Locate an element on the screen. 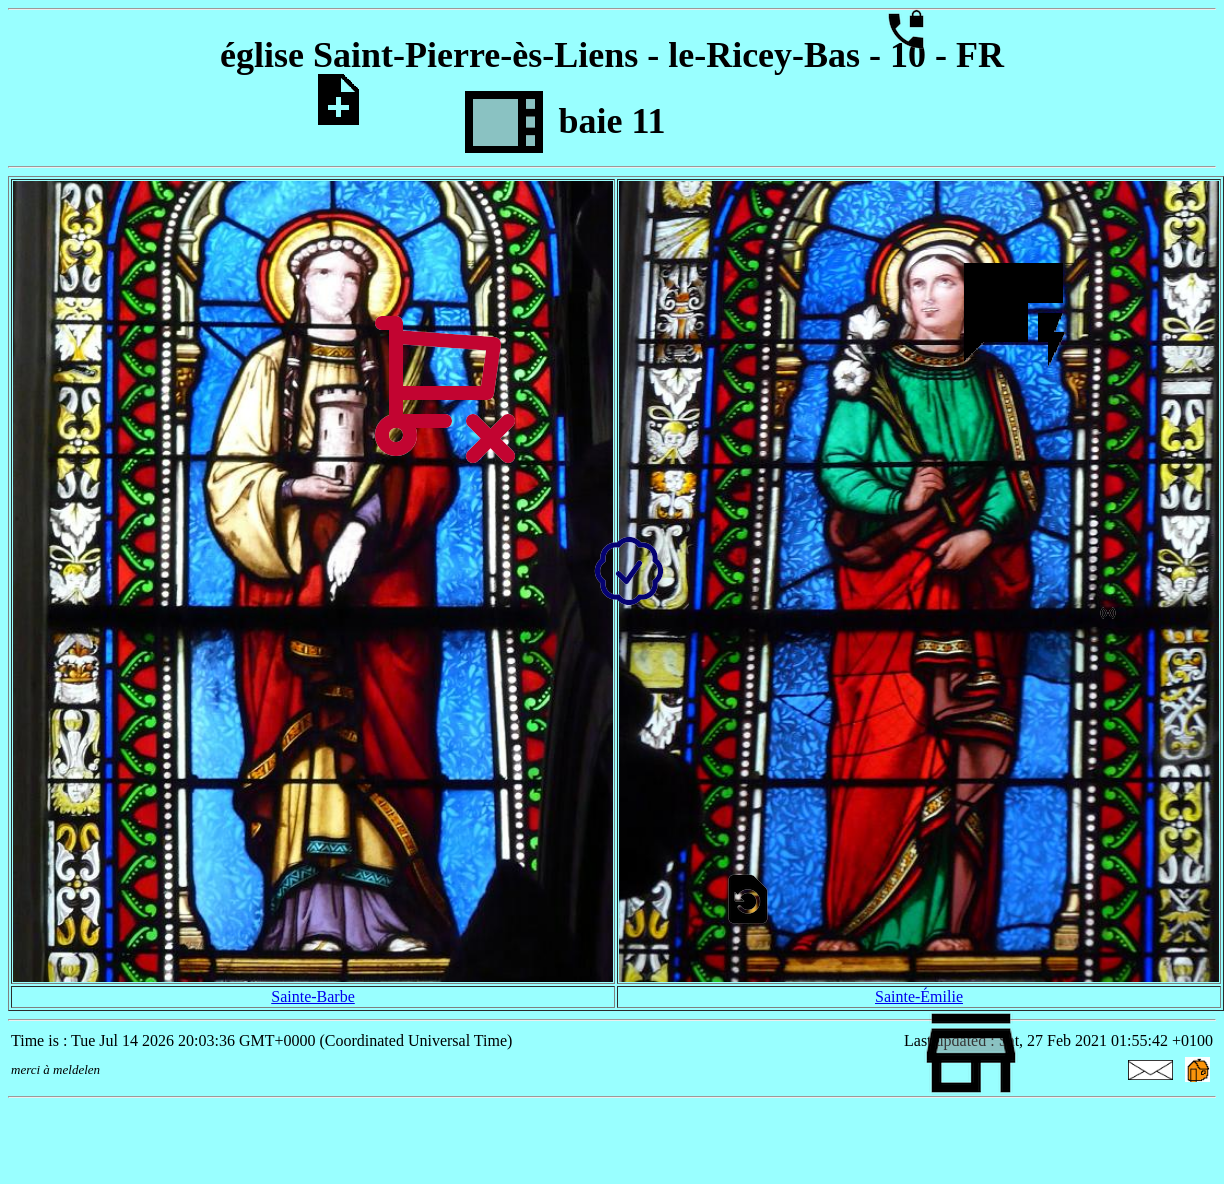 This screenshot has width=1224, height=1184. toggle sidebar panel visibility is located at coordinates (504, 122).